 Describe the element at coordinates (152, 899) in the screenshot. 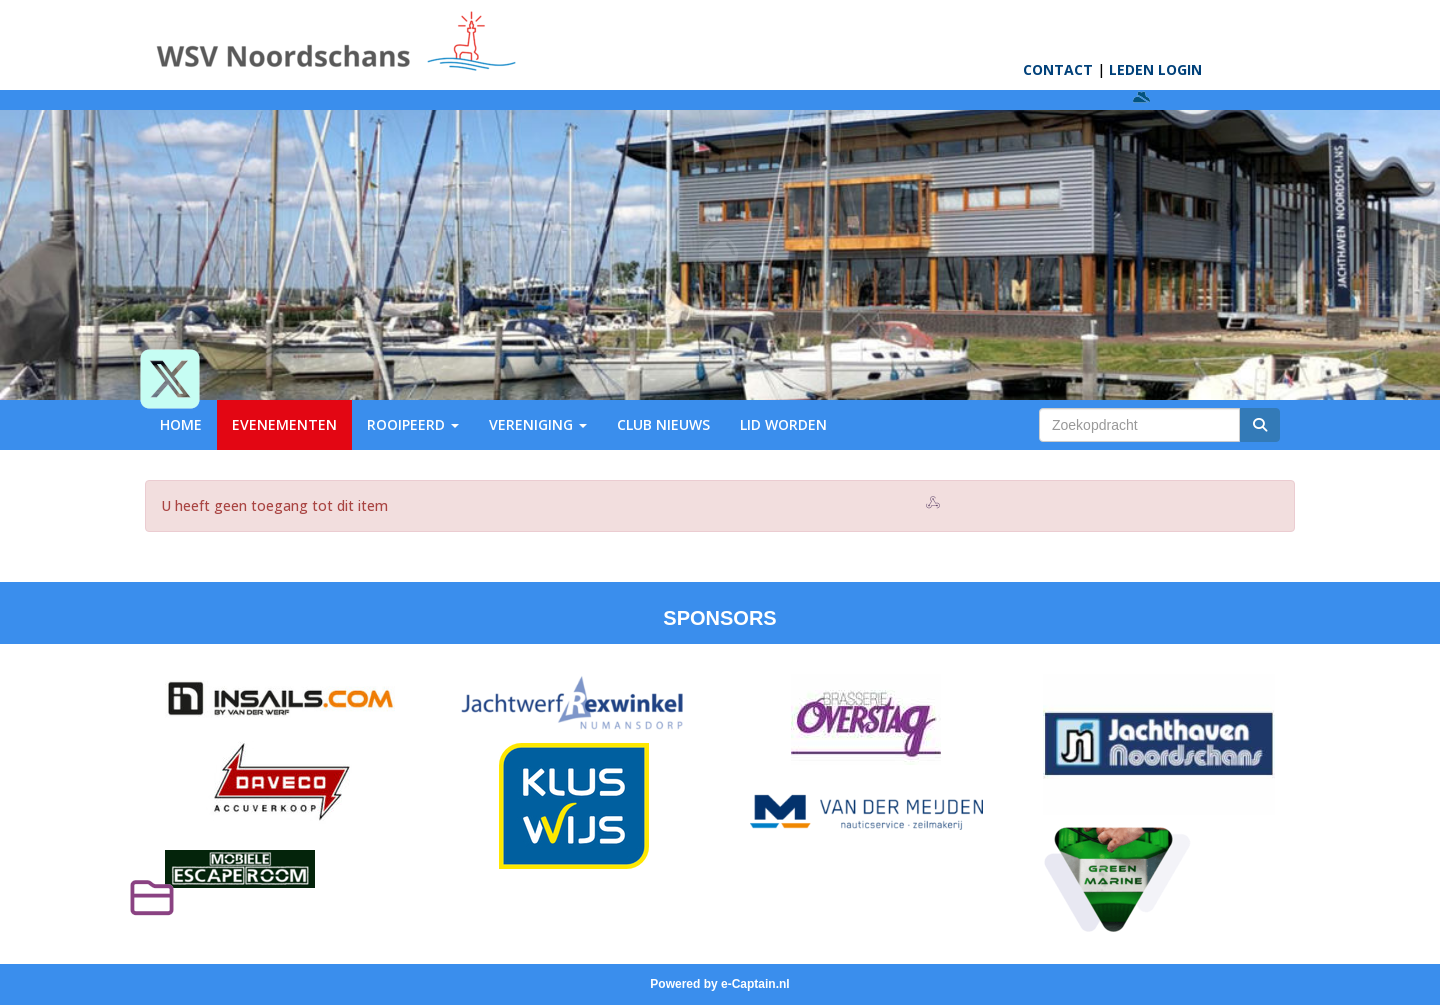

I see `access a folder or directory` at that location.